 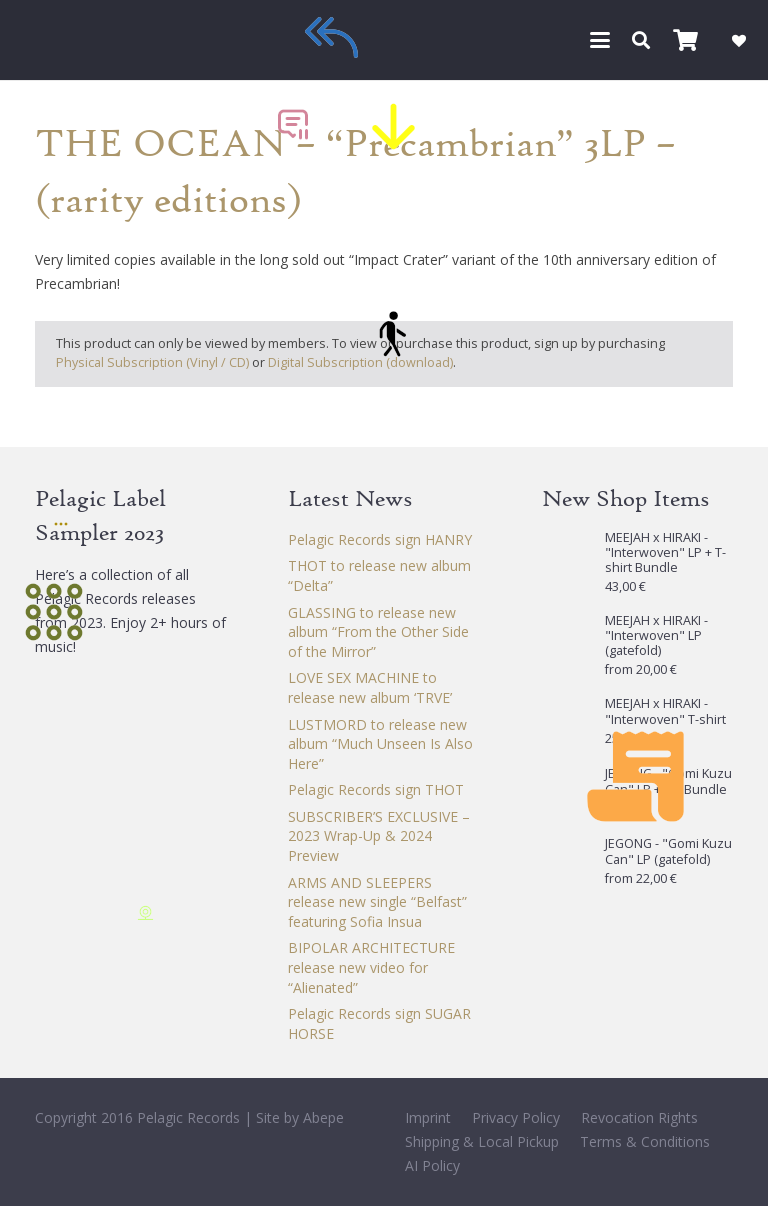 What do you see at coordinates (54, 612) in the screenshot?
I see `open the app drawer or menu` at bounding box center [54, 612].